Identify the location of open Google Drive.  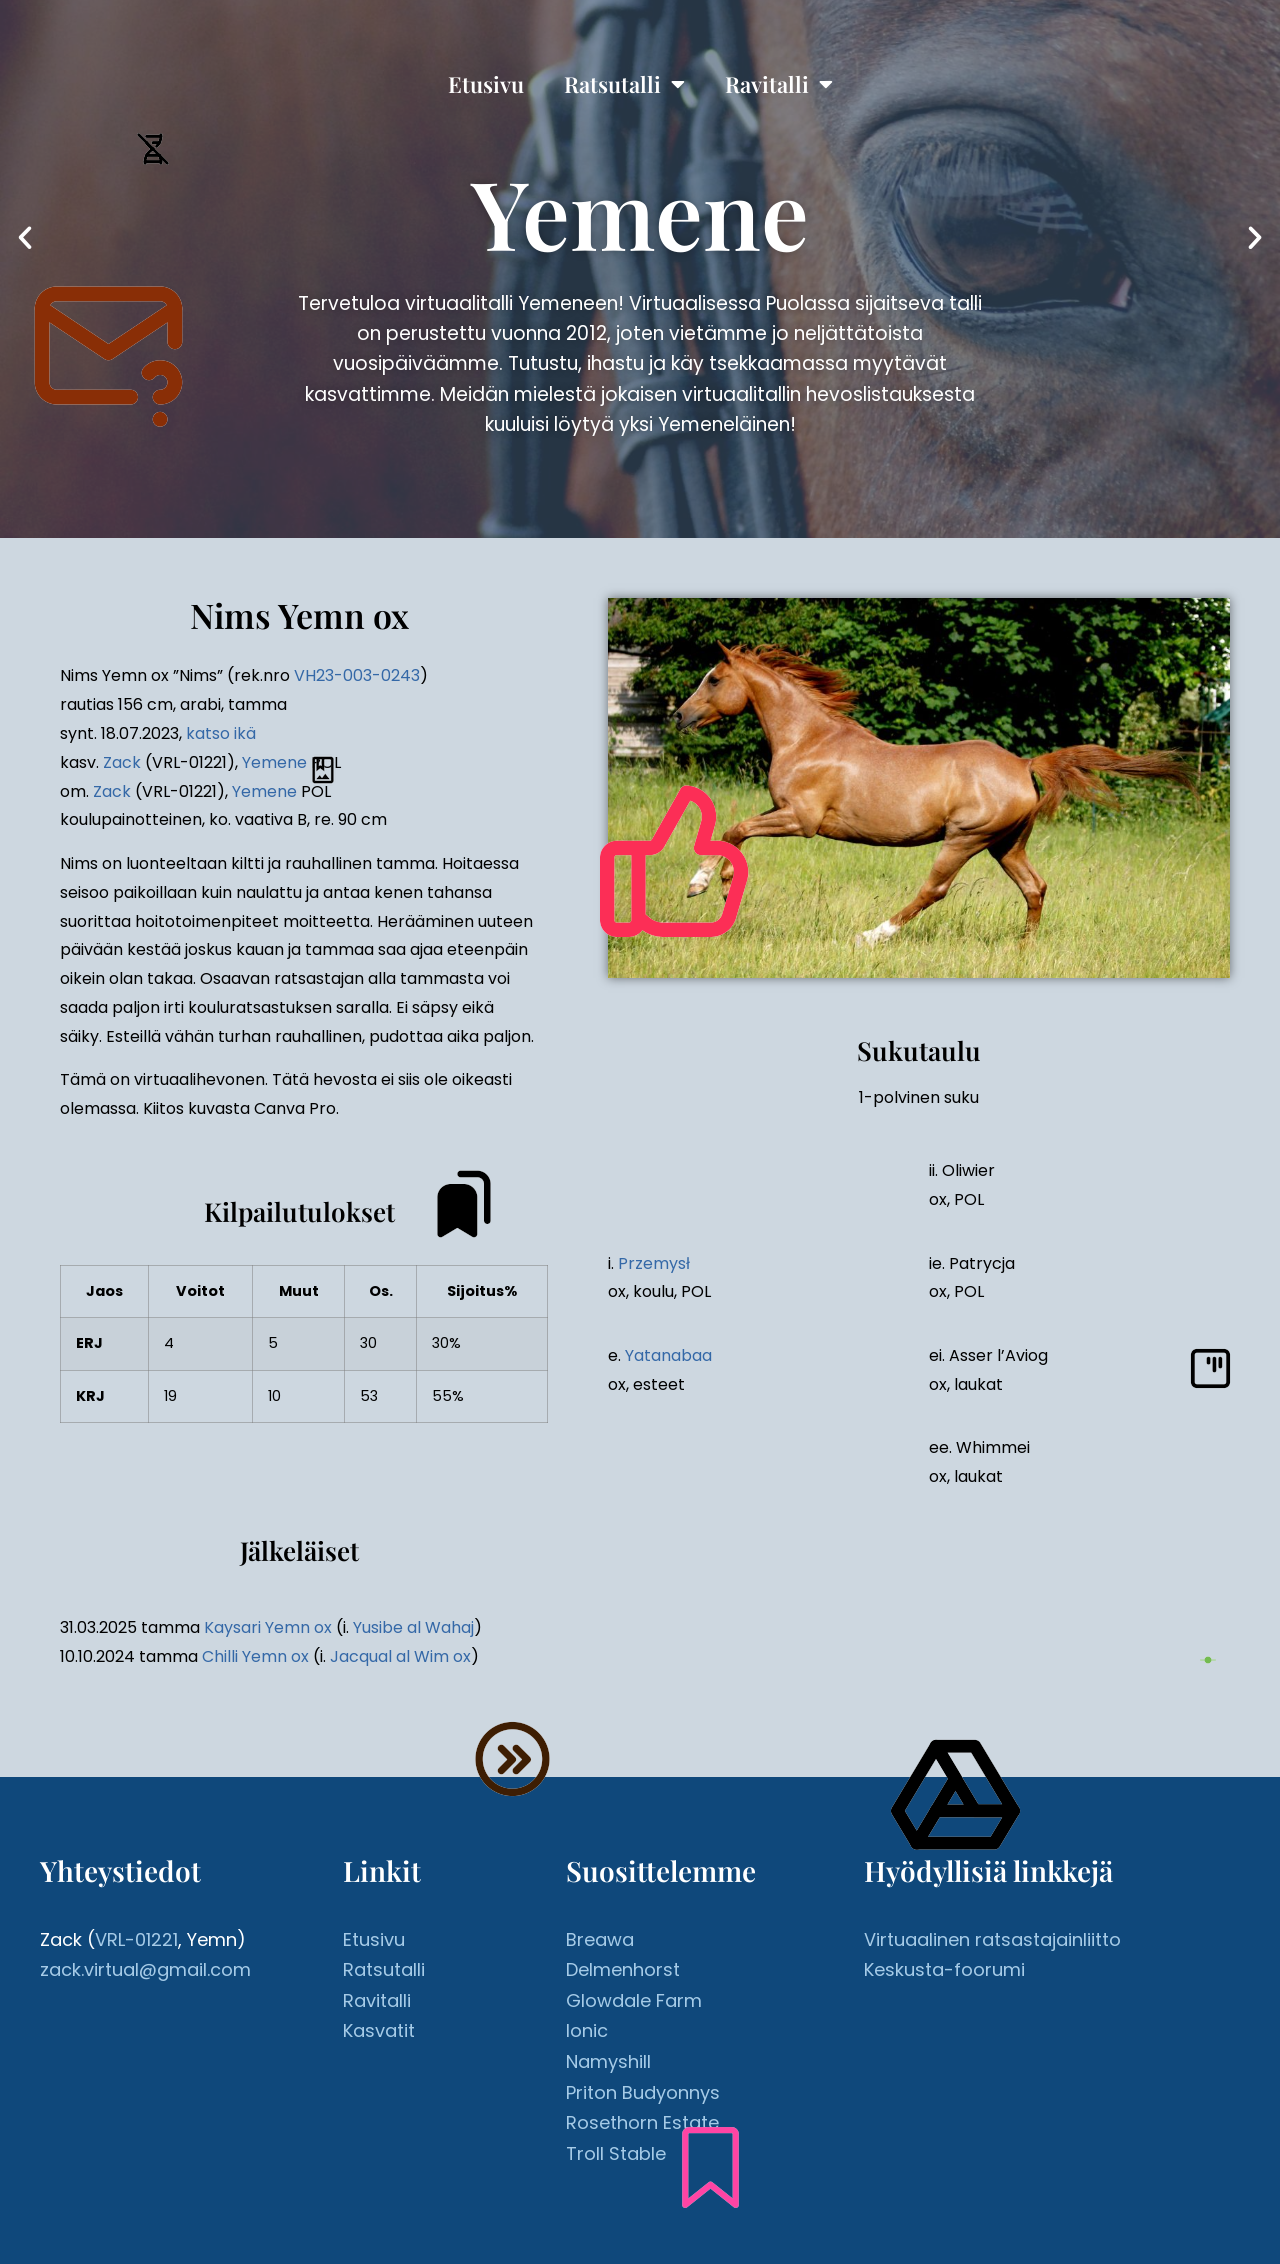
(955, 1791).